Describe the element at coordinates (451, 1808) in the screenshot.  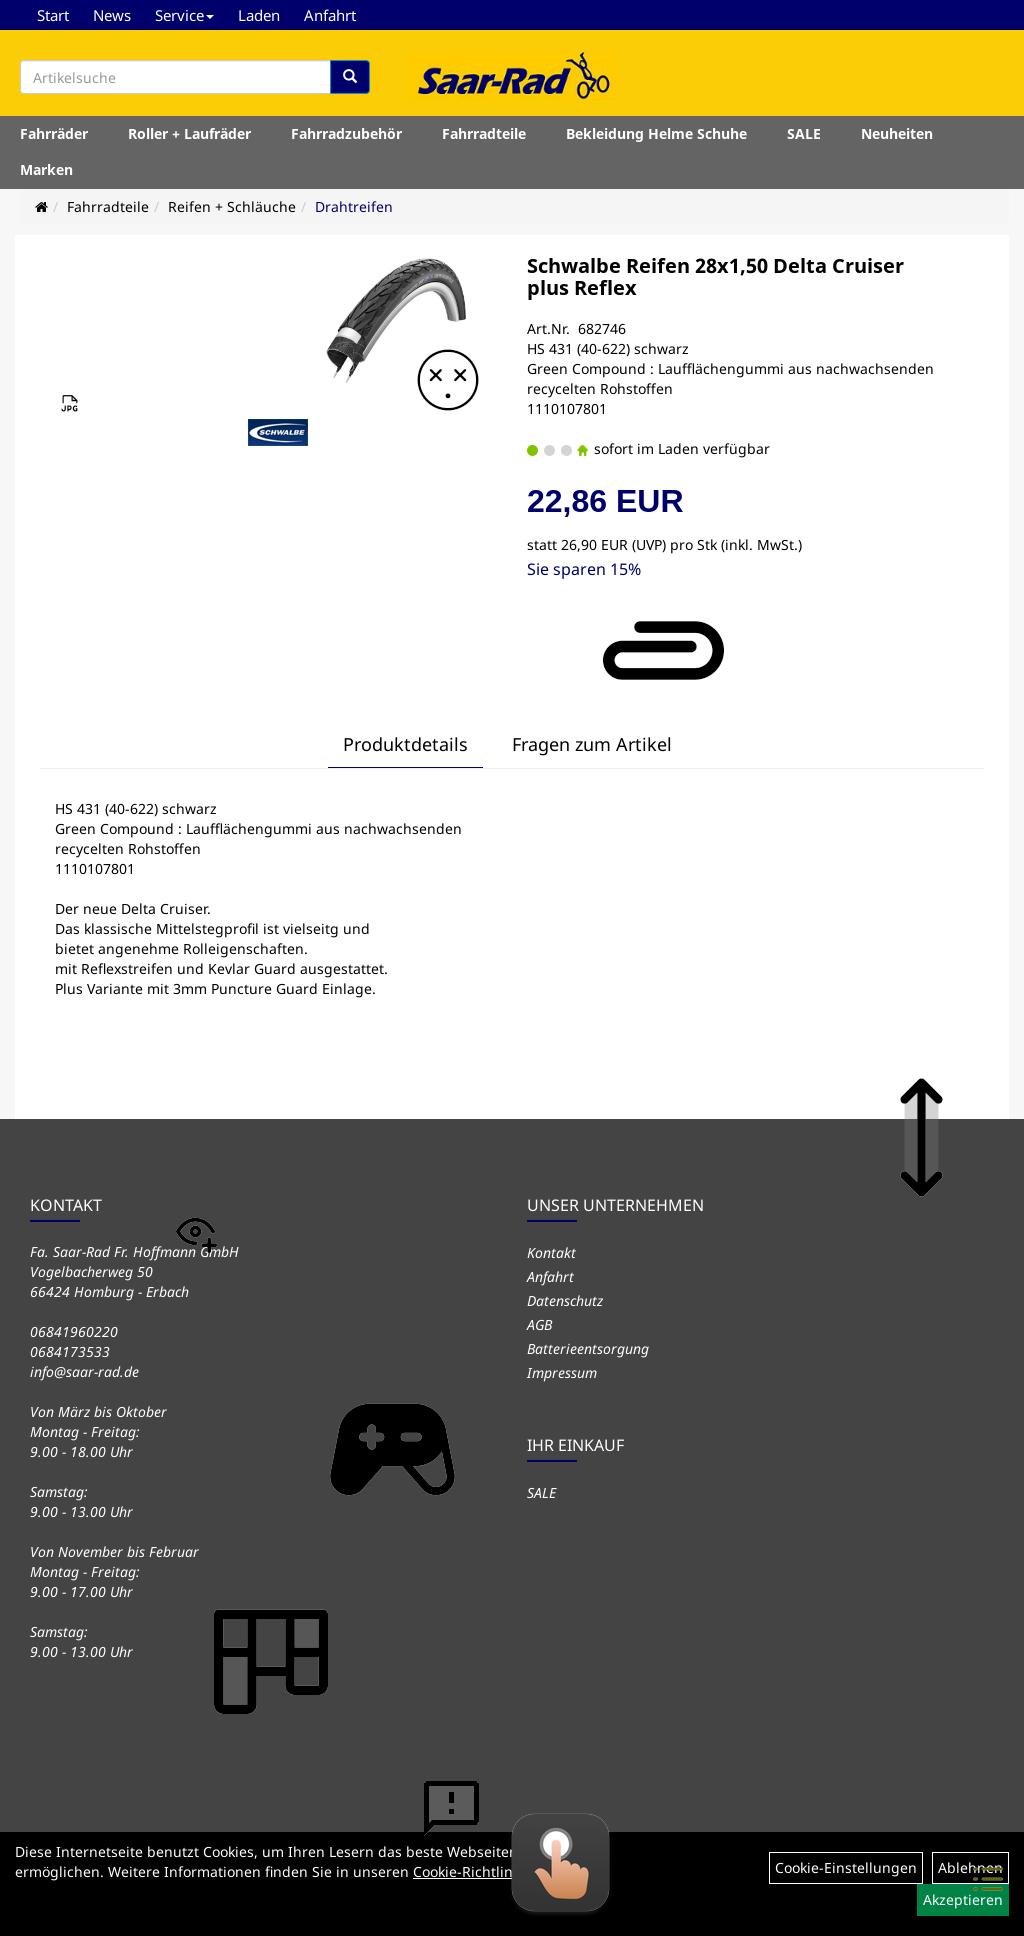
I see `submit feedback or report an issue` at that location.